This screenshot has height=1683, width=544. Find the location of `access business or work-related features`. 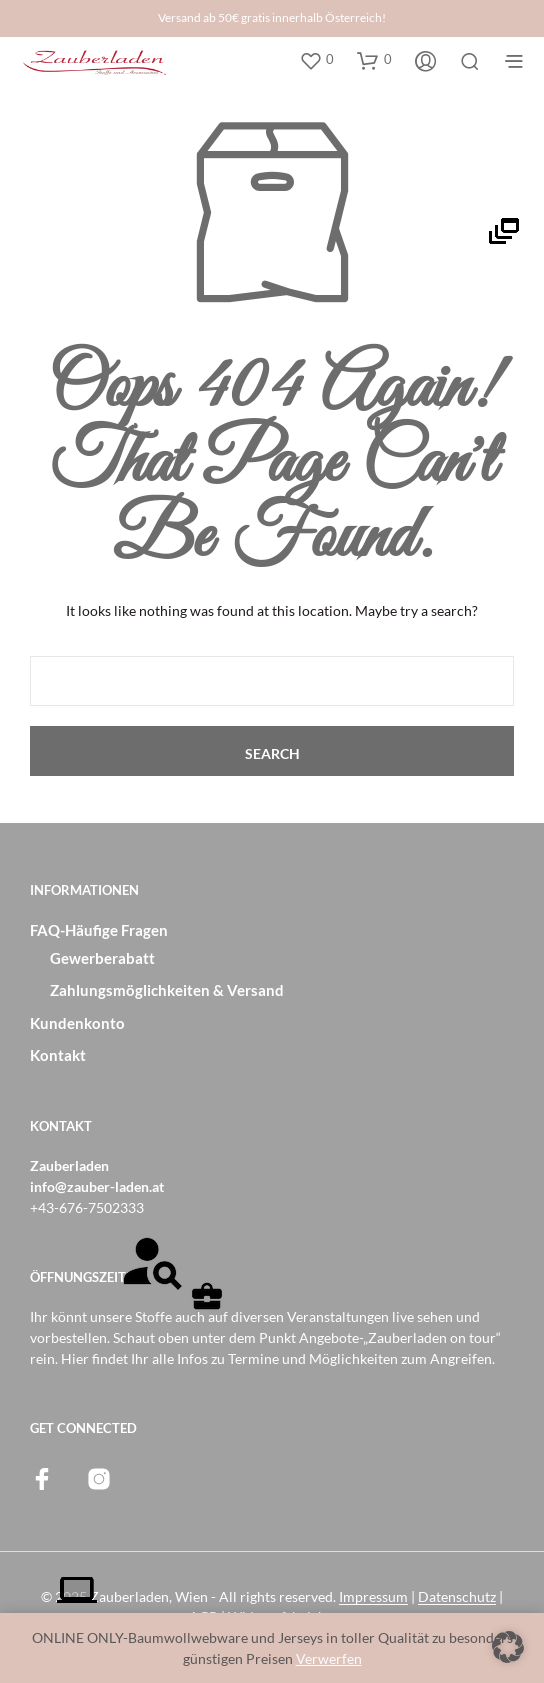

access business or work-related features is located at coordinates (207, 1296).